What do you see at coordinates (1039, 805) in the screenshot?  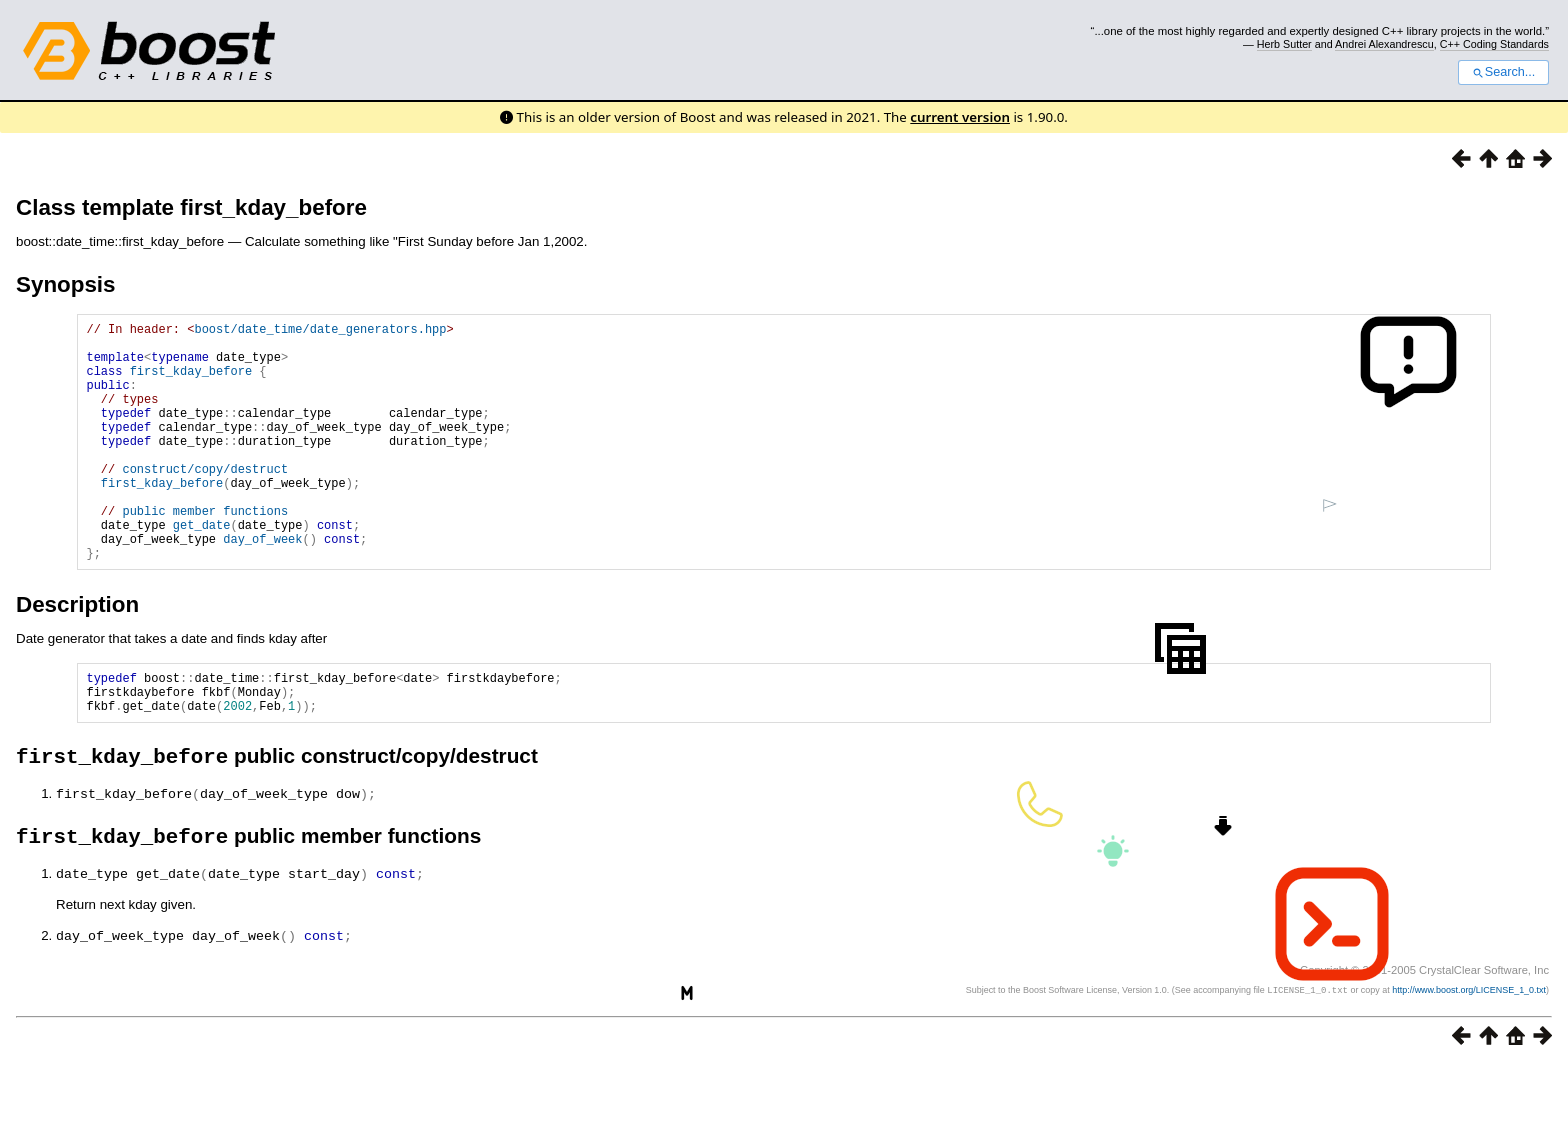 I see `make a phone call` at bounding box center [1039, 805].